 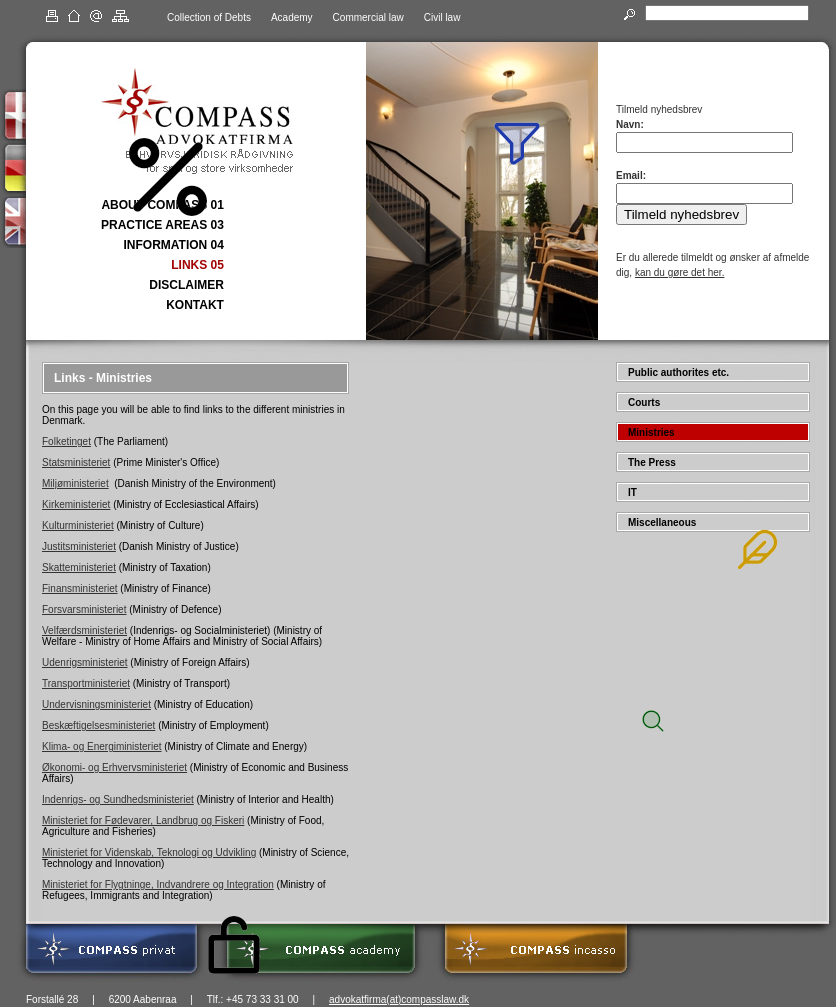 I want to click on compose a new message or post, so click(x=757, y=549).